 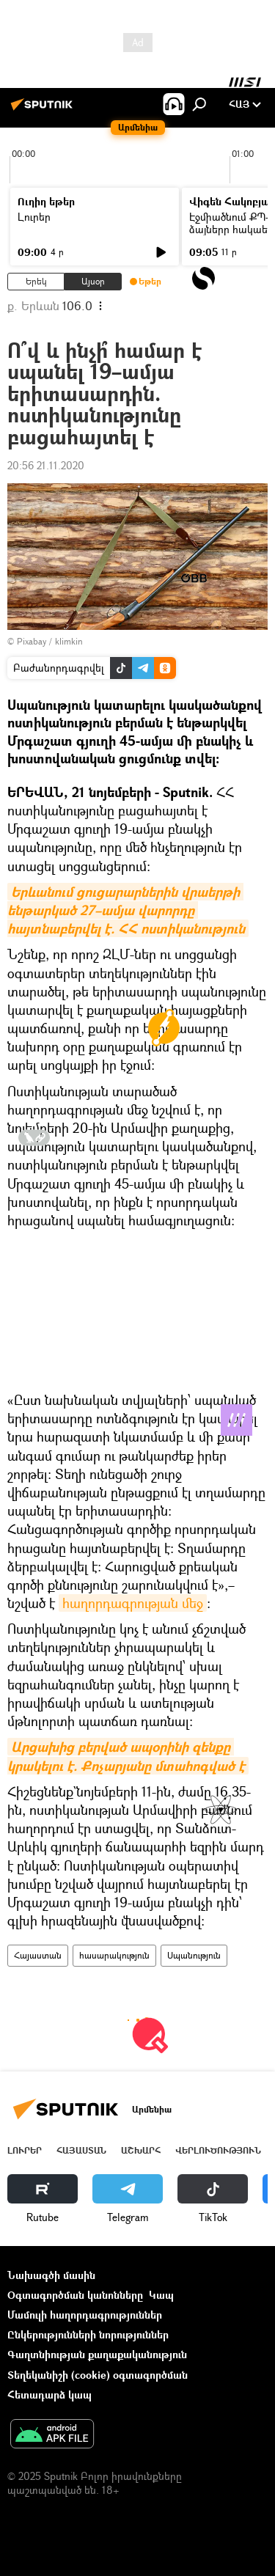 What do you see at coordinates (245, 82) in the screenshot?
I see `MSI Business brand logo` at bounding box center [245, 82].